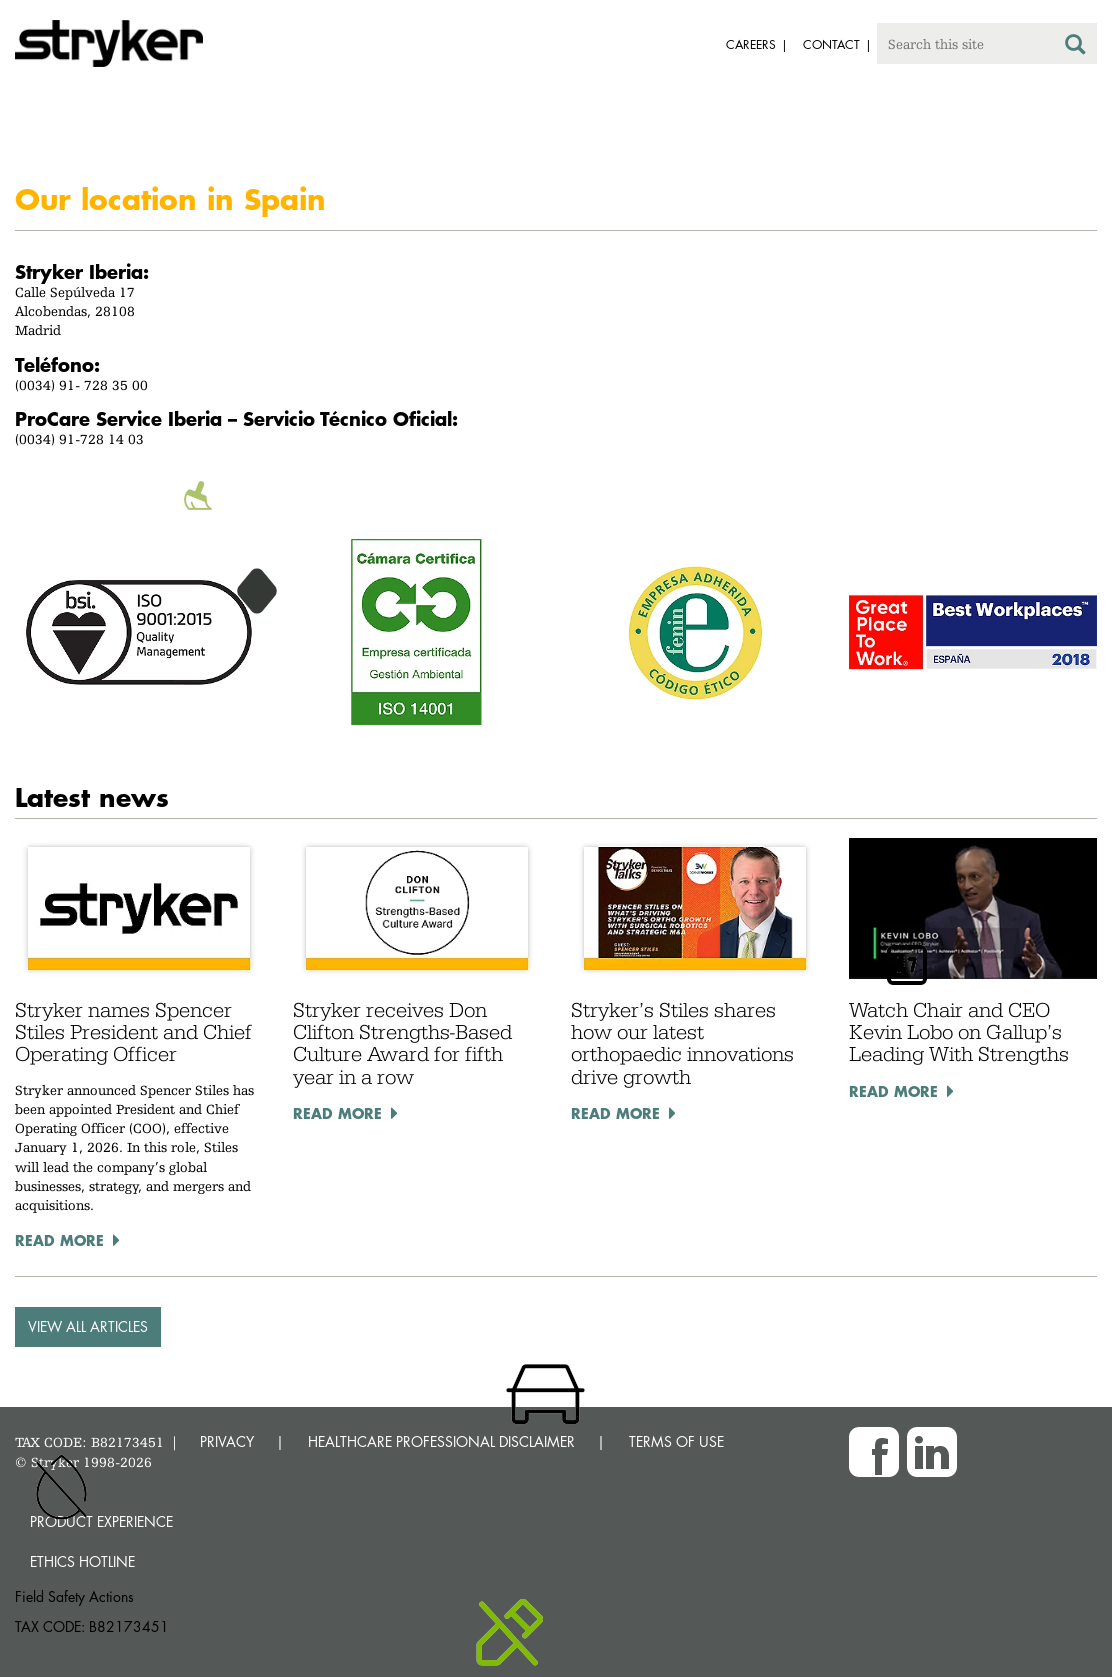 The height and width of the screenshot is (1677, 1112). What do you see at coordinates (197, 496) in the screenshot?
I see `clear or sweep away items` at bounding box center [197, 496].